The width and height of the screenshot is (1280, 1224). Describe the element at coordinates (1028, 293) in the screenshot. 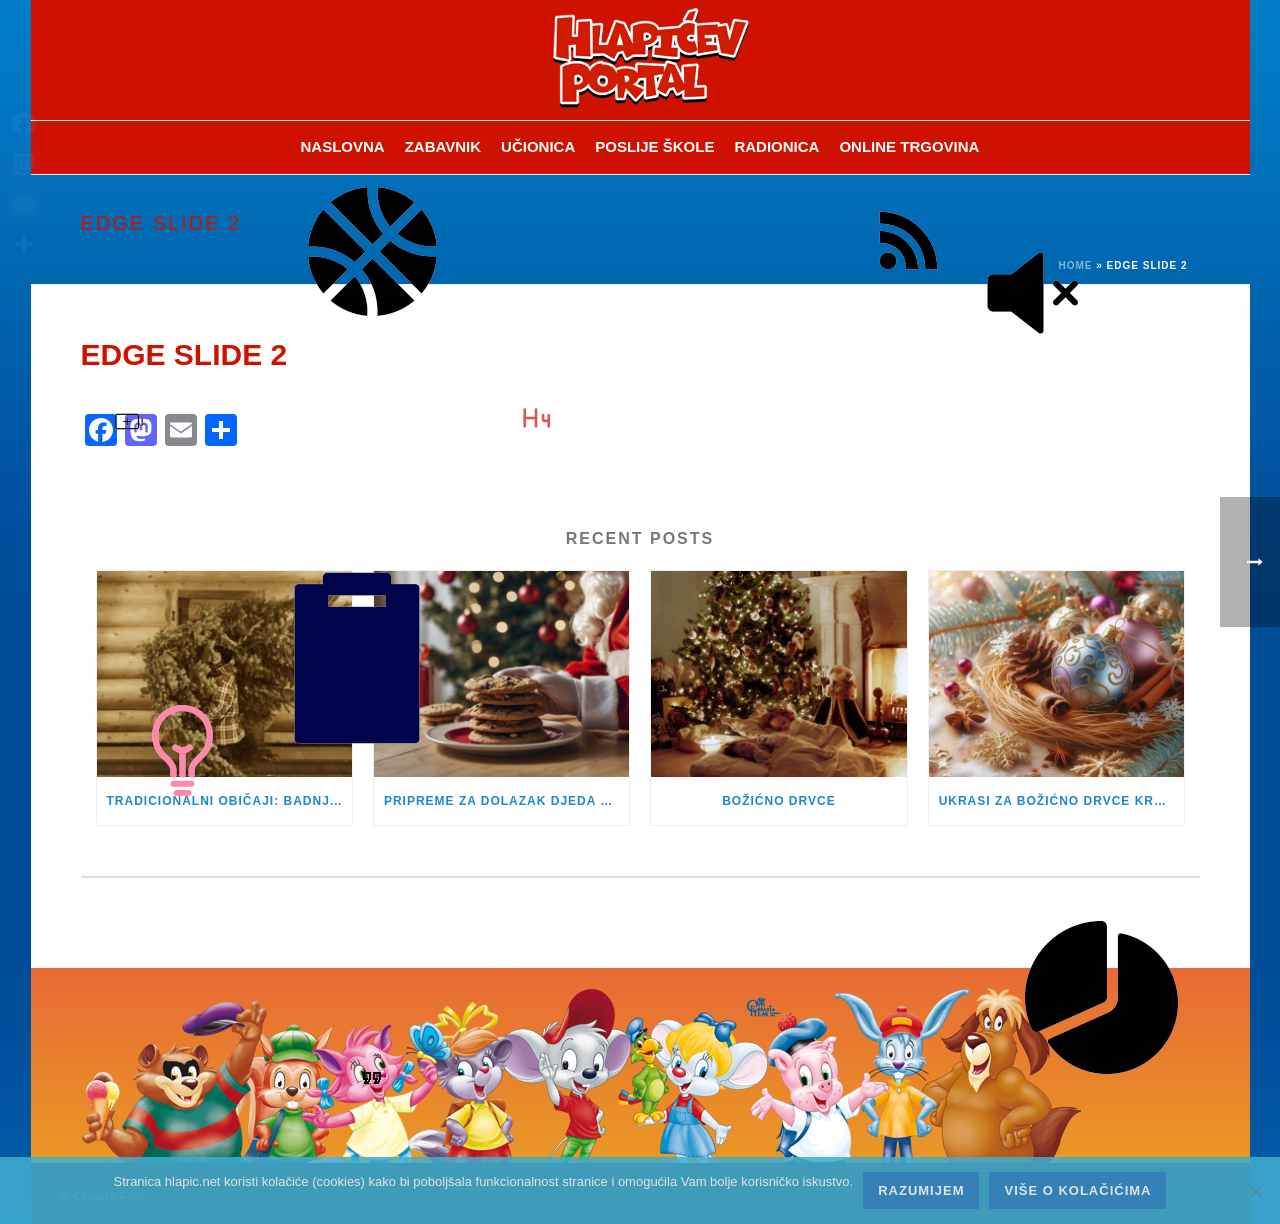

I see `mute audio` at that location.